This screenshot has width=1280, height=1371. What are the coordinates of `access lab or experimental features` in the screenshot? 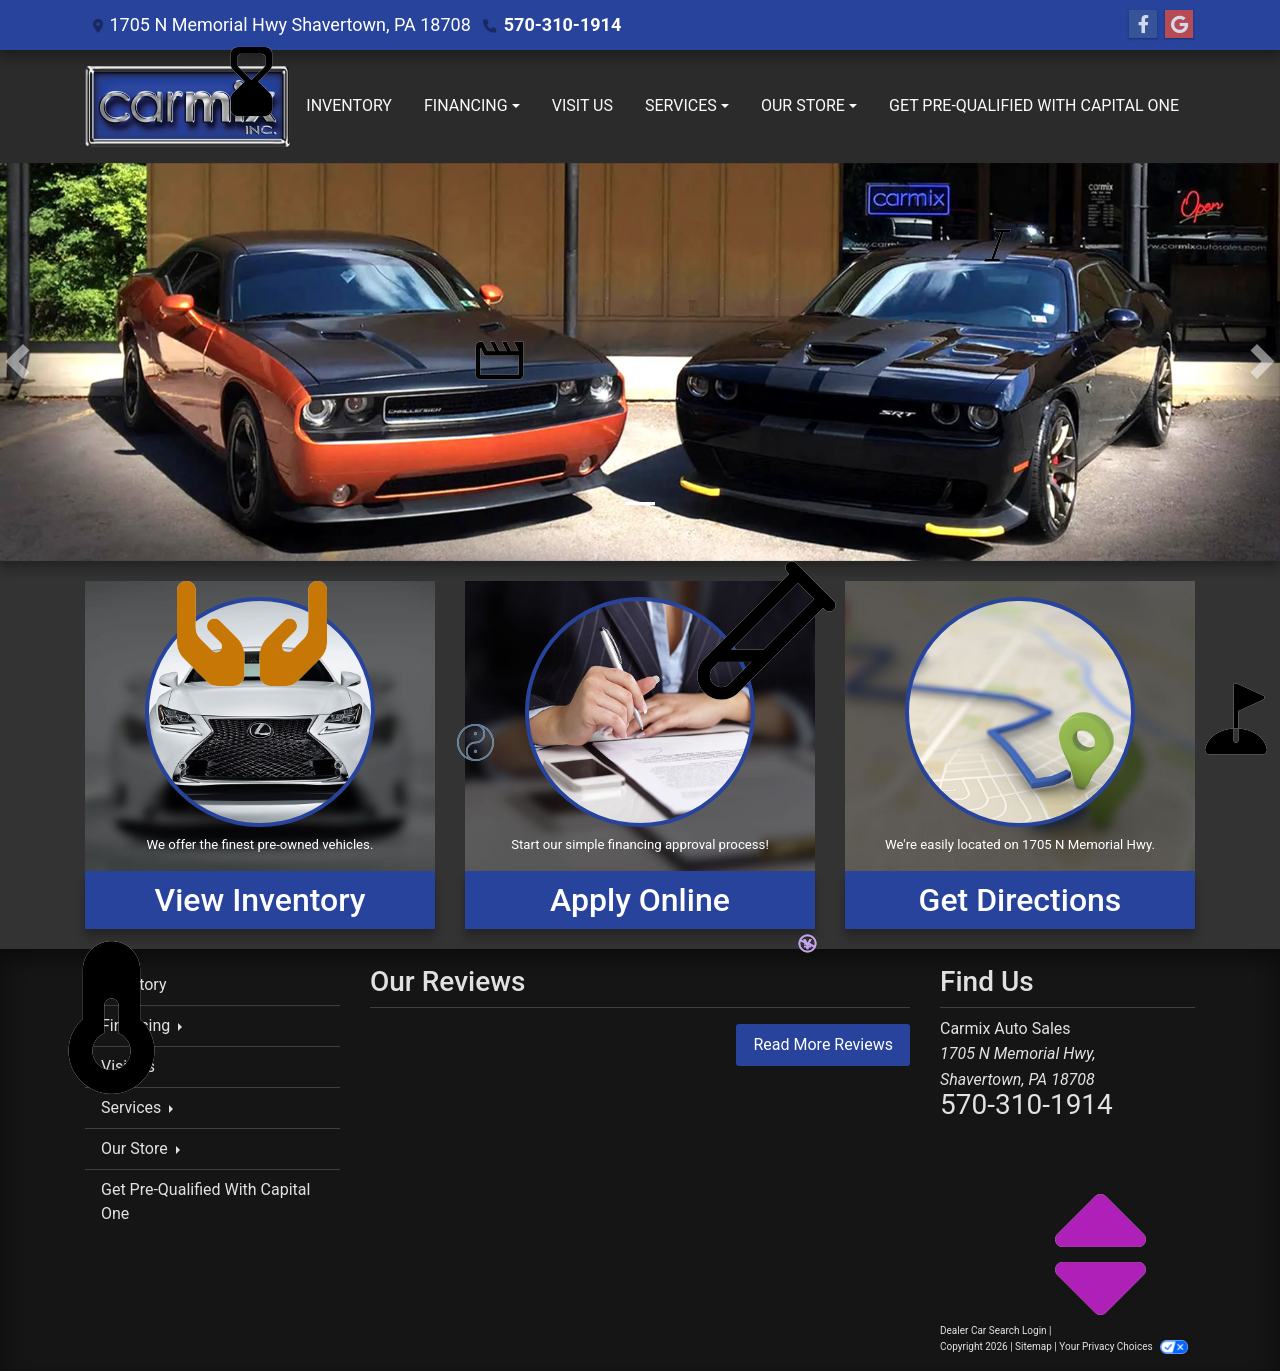 It's located at (766, 630).